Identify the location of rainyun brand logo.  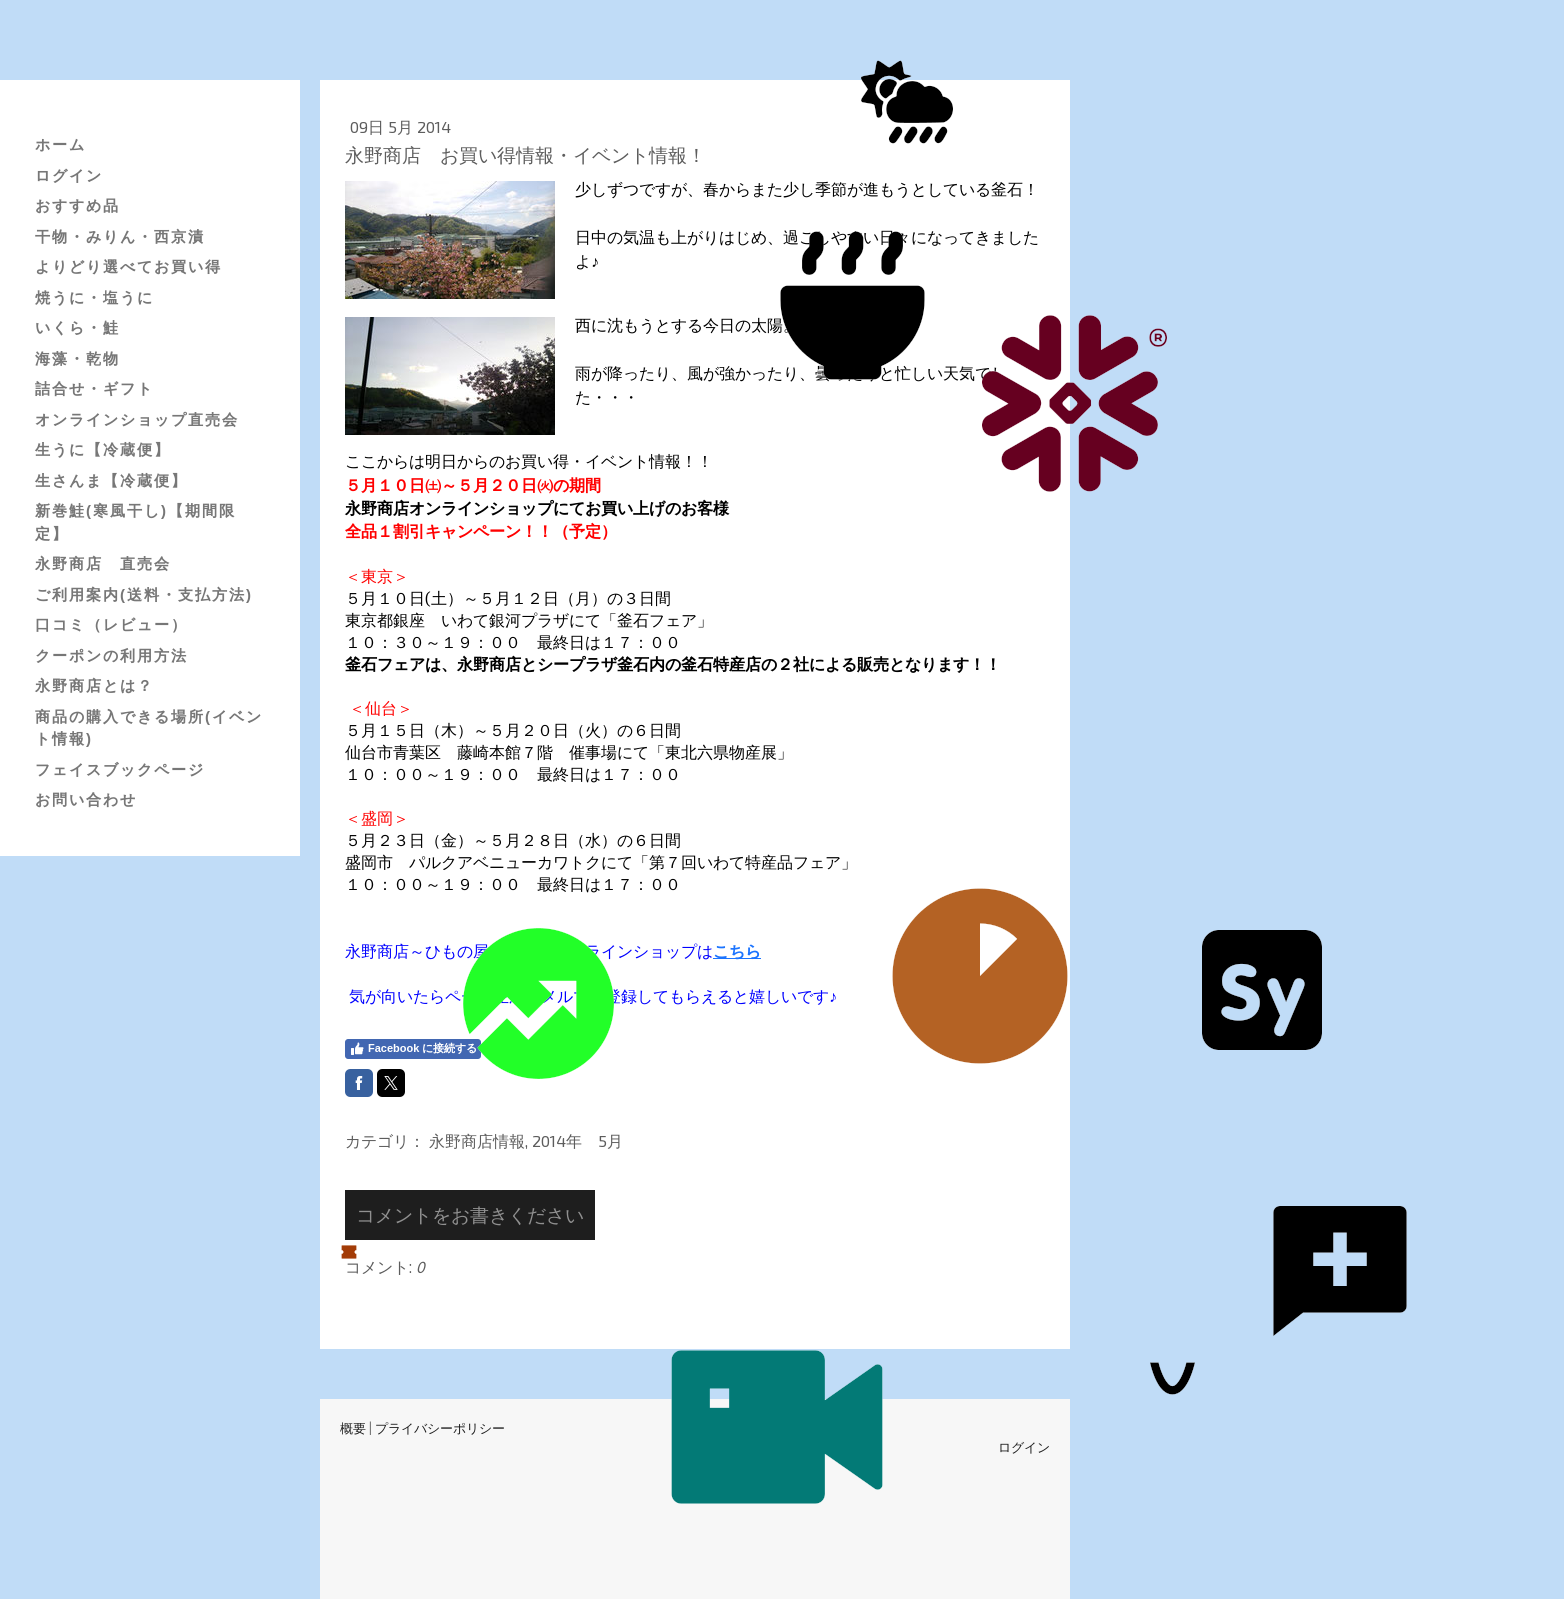
(907, 102).